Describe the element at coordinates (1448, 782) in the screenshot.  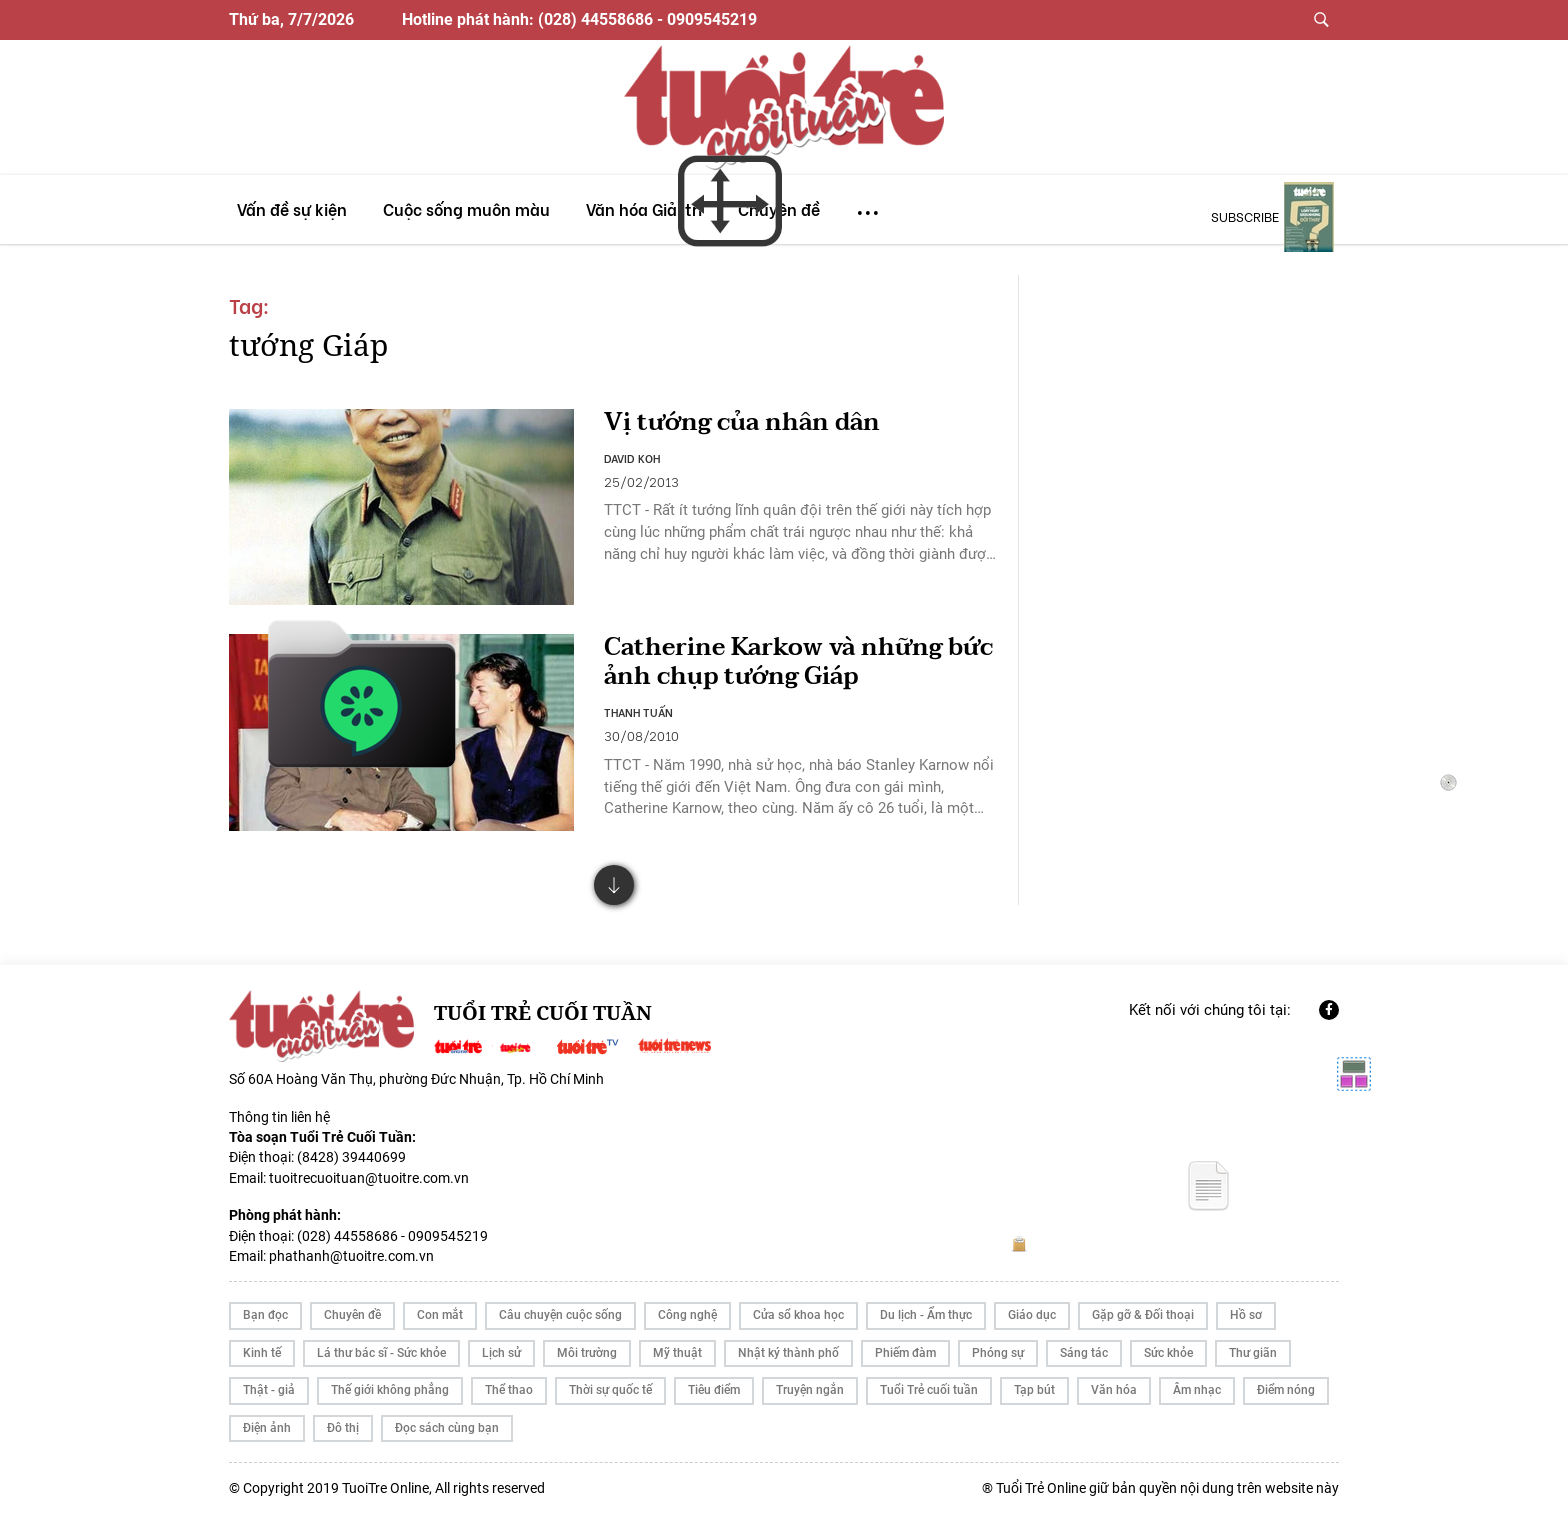
I see `access CD/DVD drive` at that location.